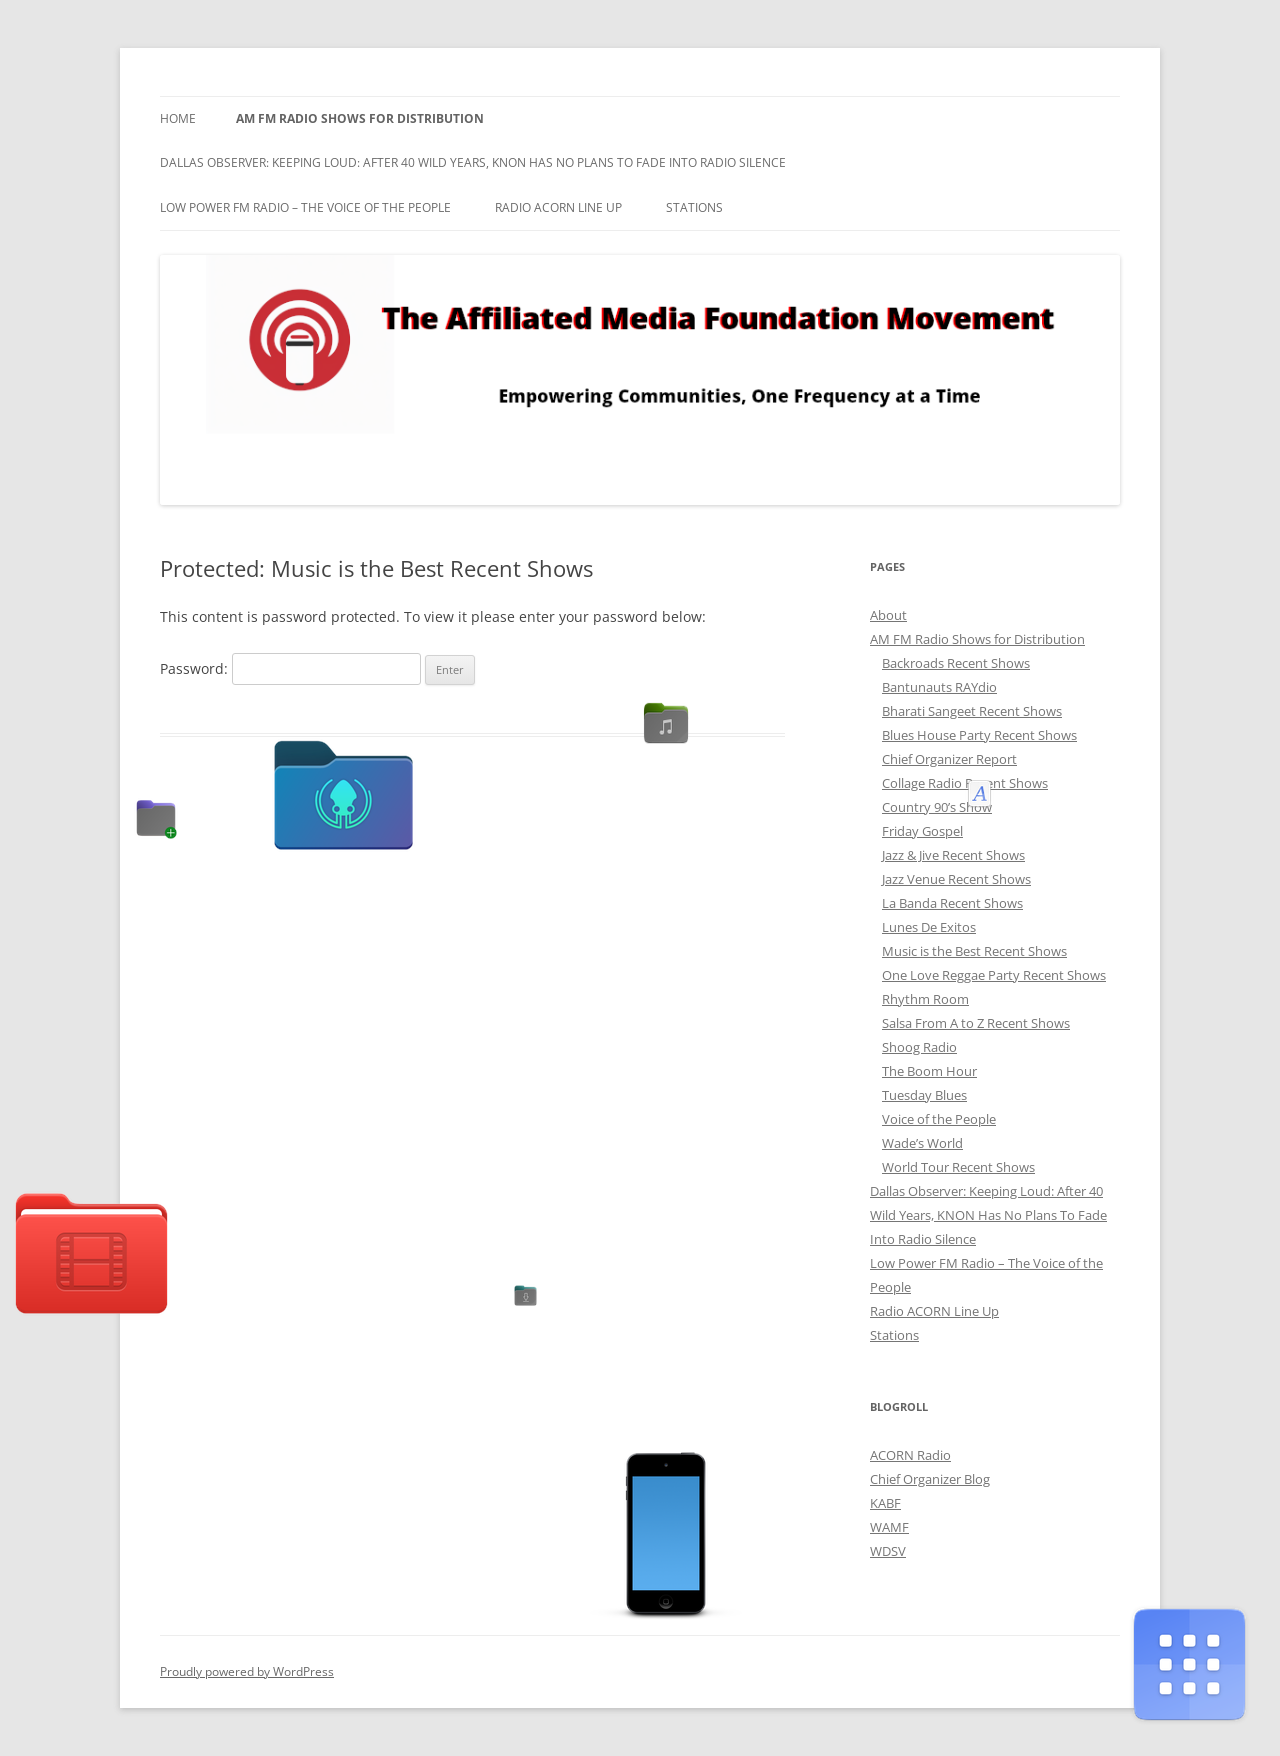 The width and height of the screenshot is (1280, 1756). Describe the element at coordinates (525, 1295) in the screenshot. I see `access your downloads folder` at that location.